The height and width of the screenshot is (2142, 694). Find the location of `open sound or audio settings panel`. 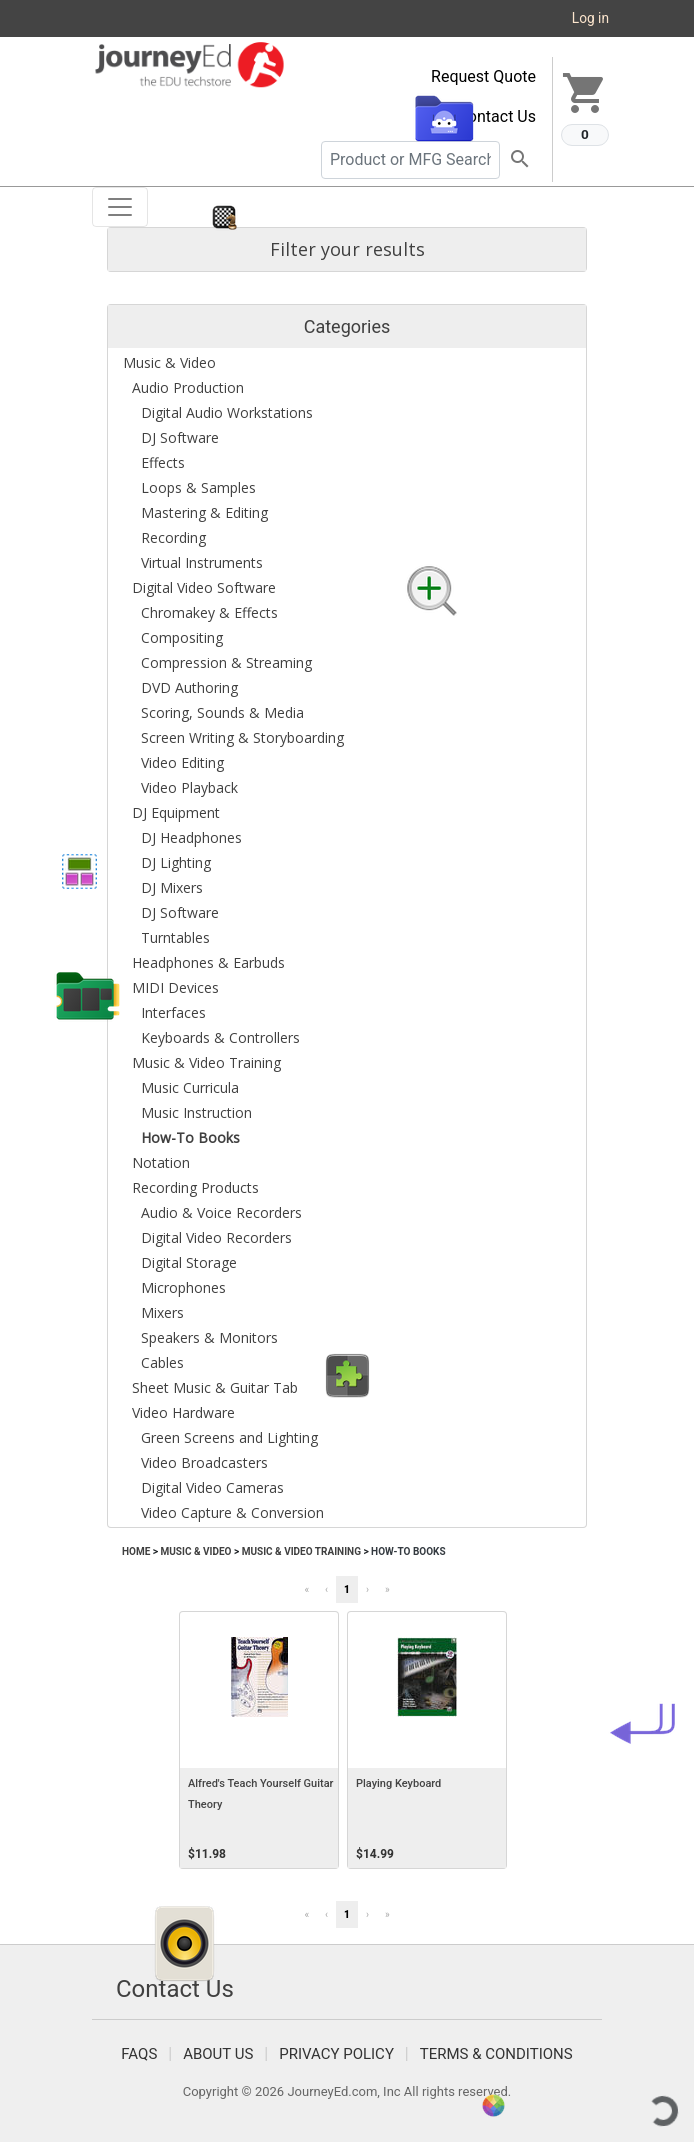

open sound or audio settings panel is located at coordinates (184, 1943).